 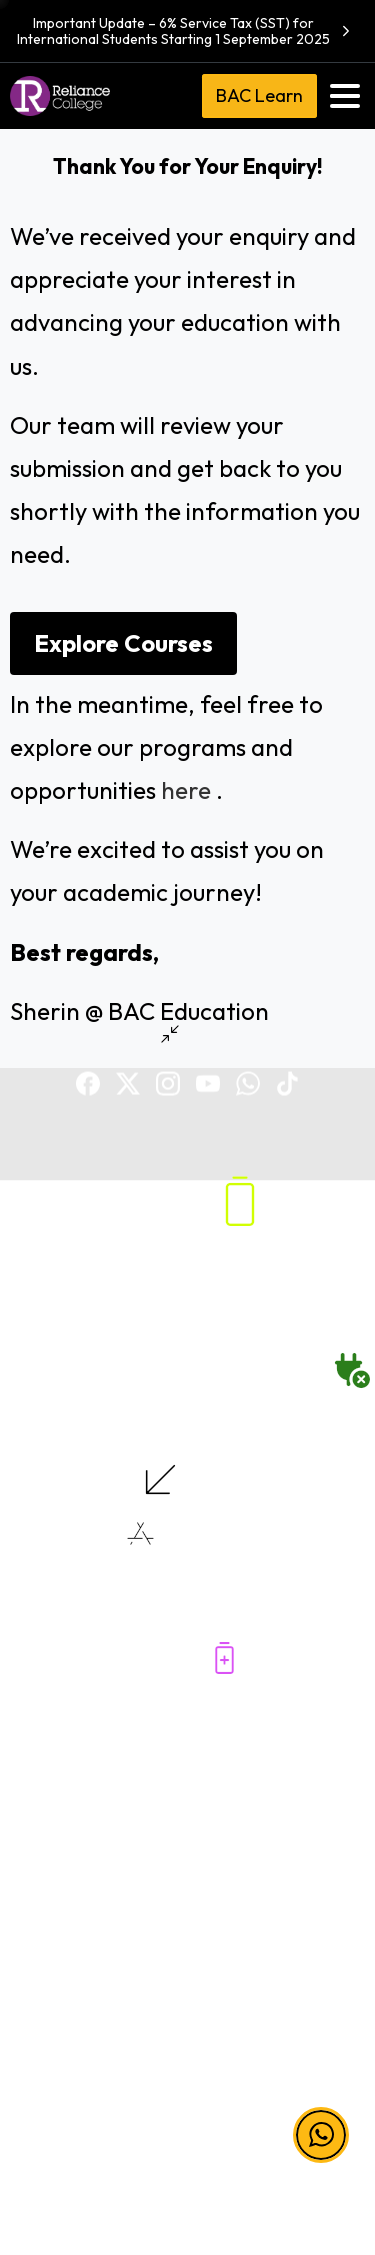 I want to click on navigate to the bottom-left corner, so click(x=160, y=1479).